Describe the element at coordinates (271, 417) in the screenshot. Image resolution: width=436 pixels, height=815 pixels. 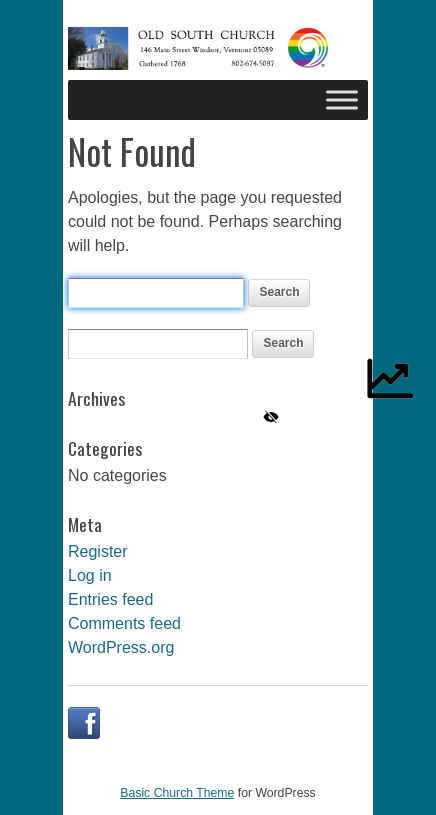
I see `hide password or sensitive content` at that location.